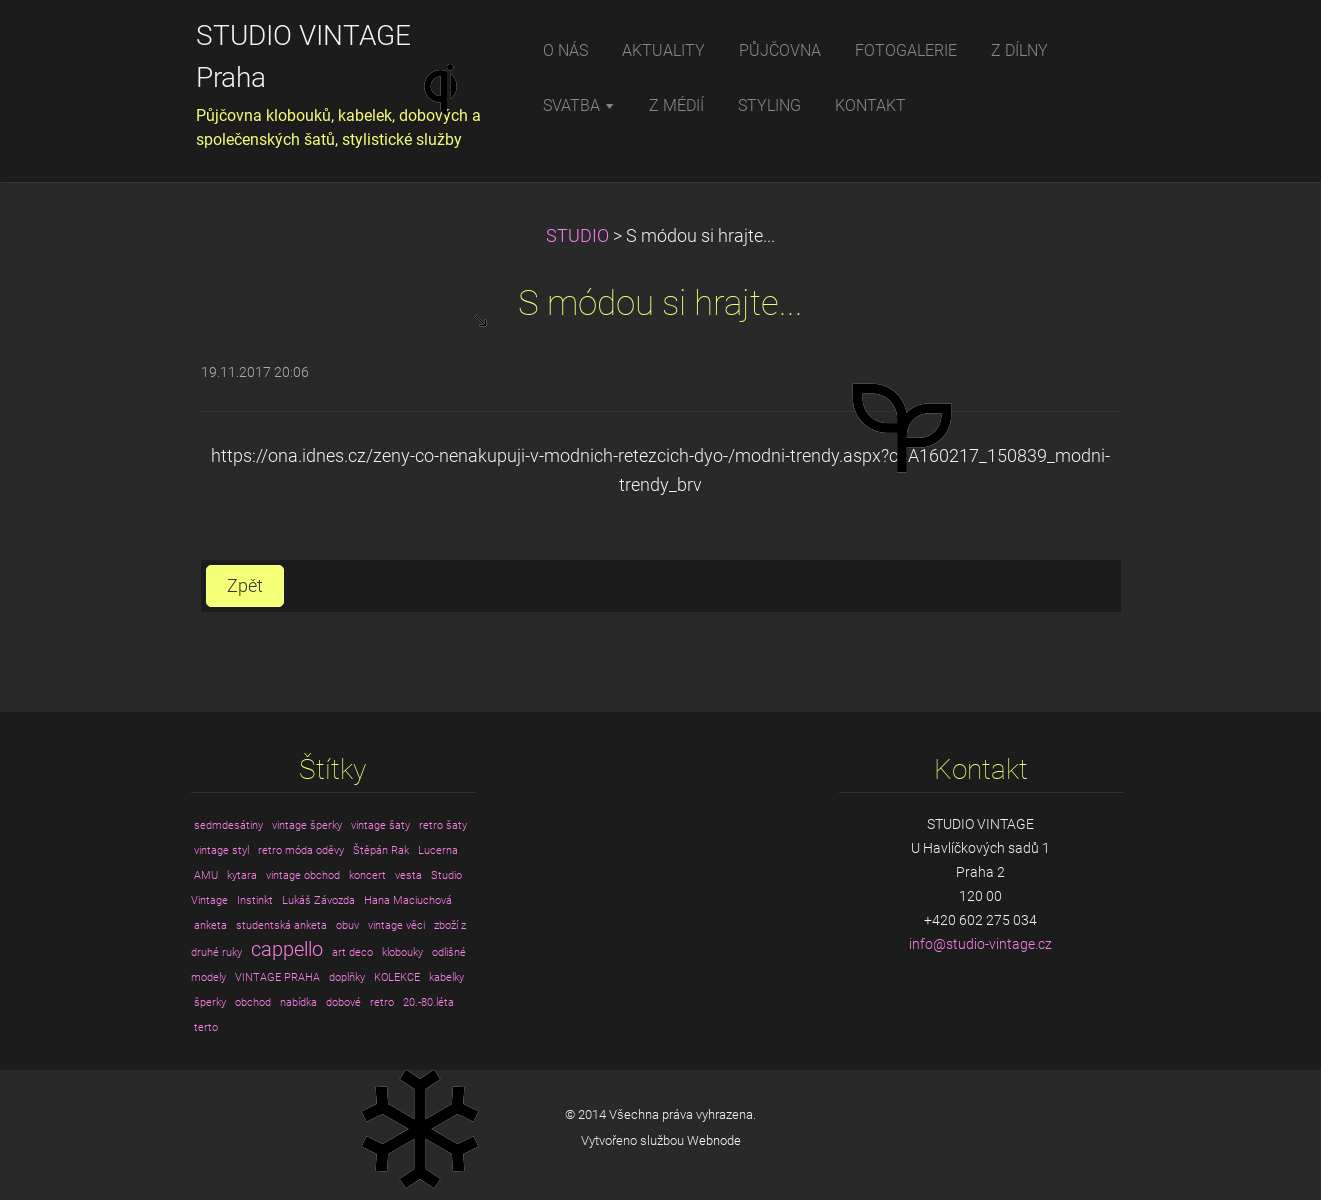 This screenshot has height=1200, width=1321. What do you see at coordinates (420, 1129) in the screenshot?
I see `activate cooling or air conditioning mode` at bounding box center [420, 1129].